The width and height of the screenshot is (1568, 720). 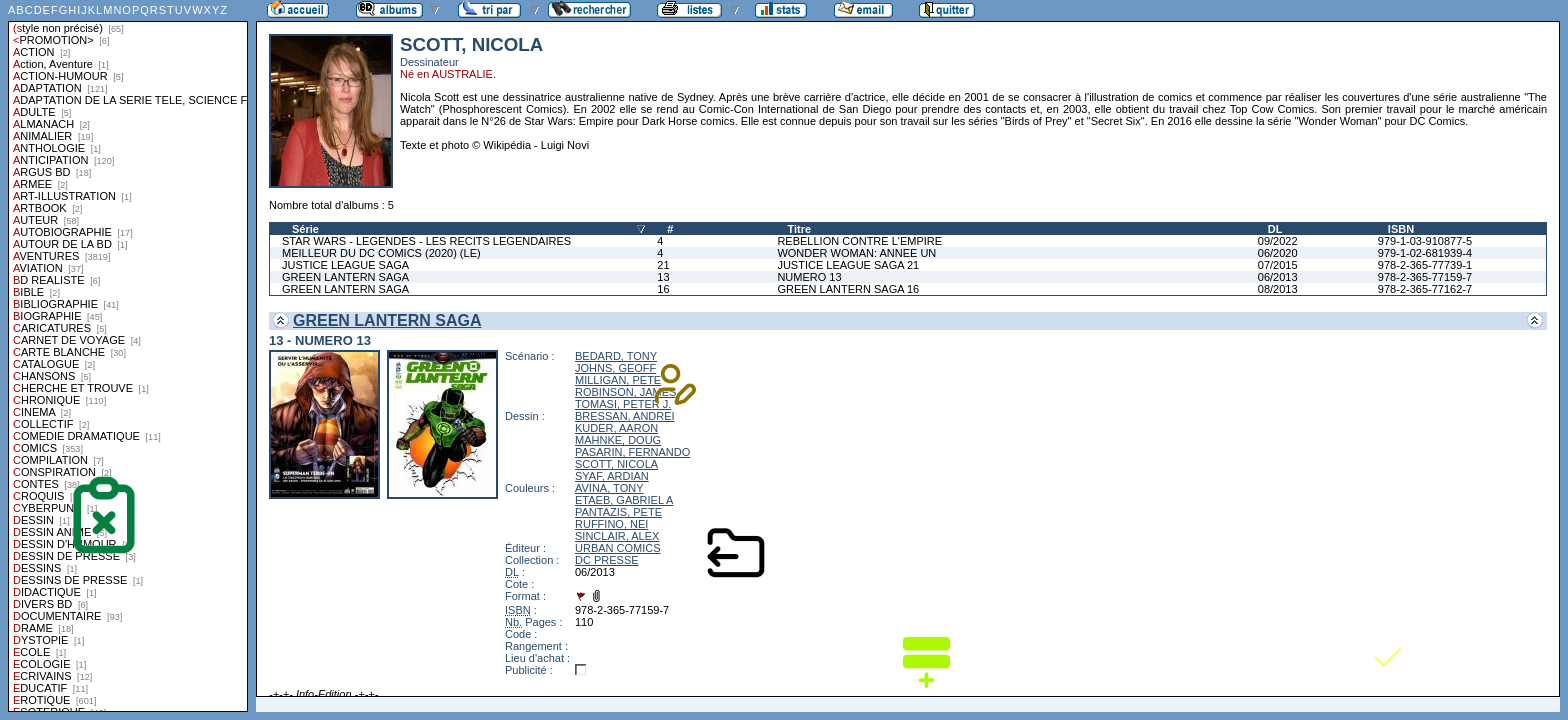 What do you see at coordinates (736, 554) in the screenshot?
I see `export files from folder` at bounding box center [736, 554].